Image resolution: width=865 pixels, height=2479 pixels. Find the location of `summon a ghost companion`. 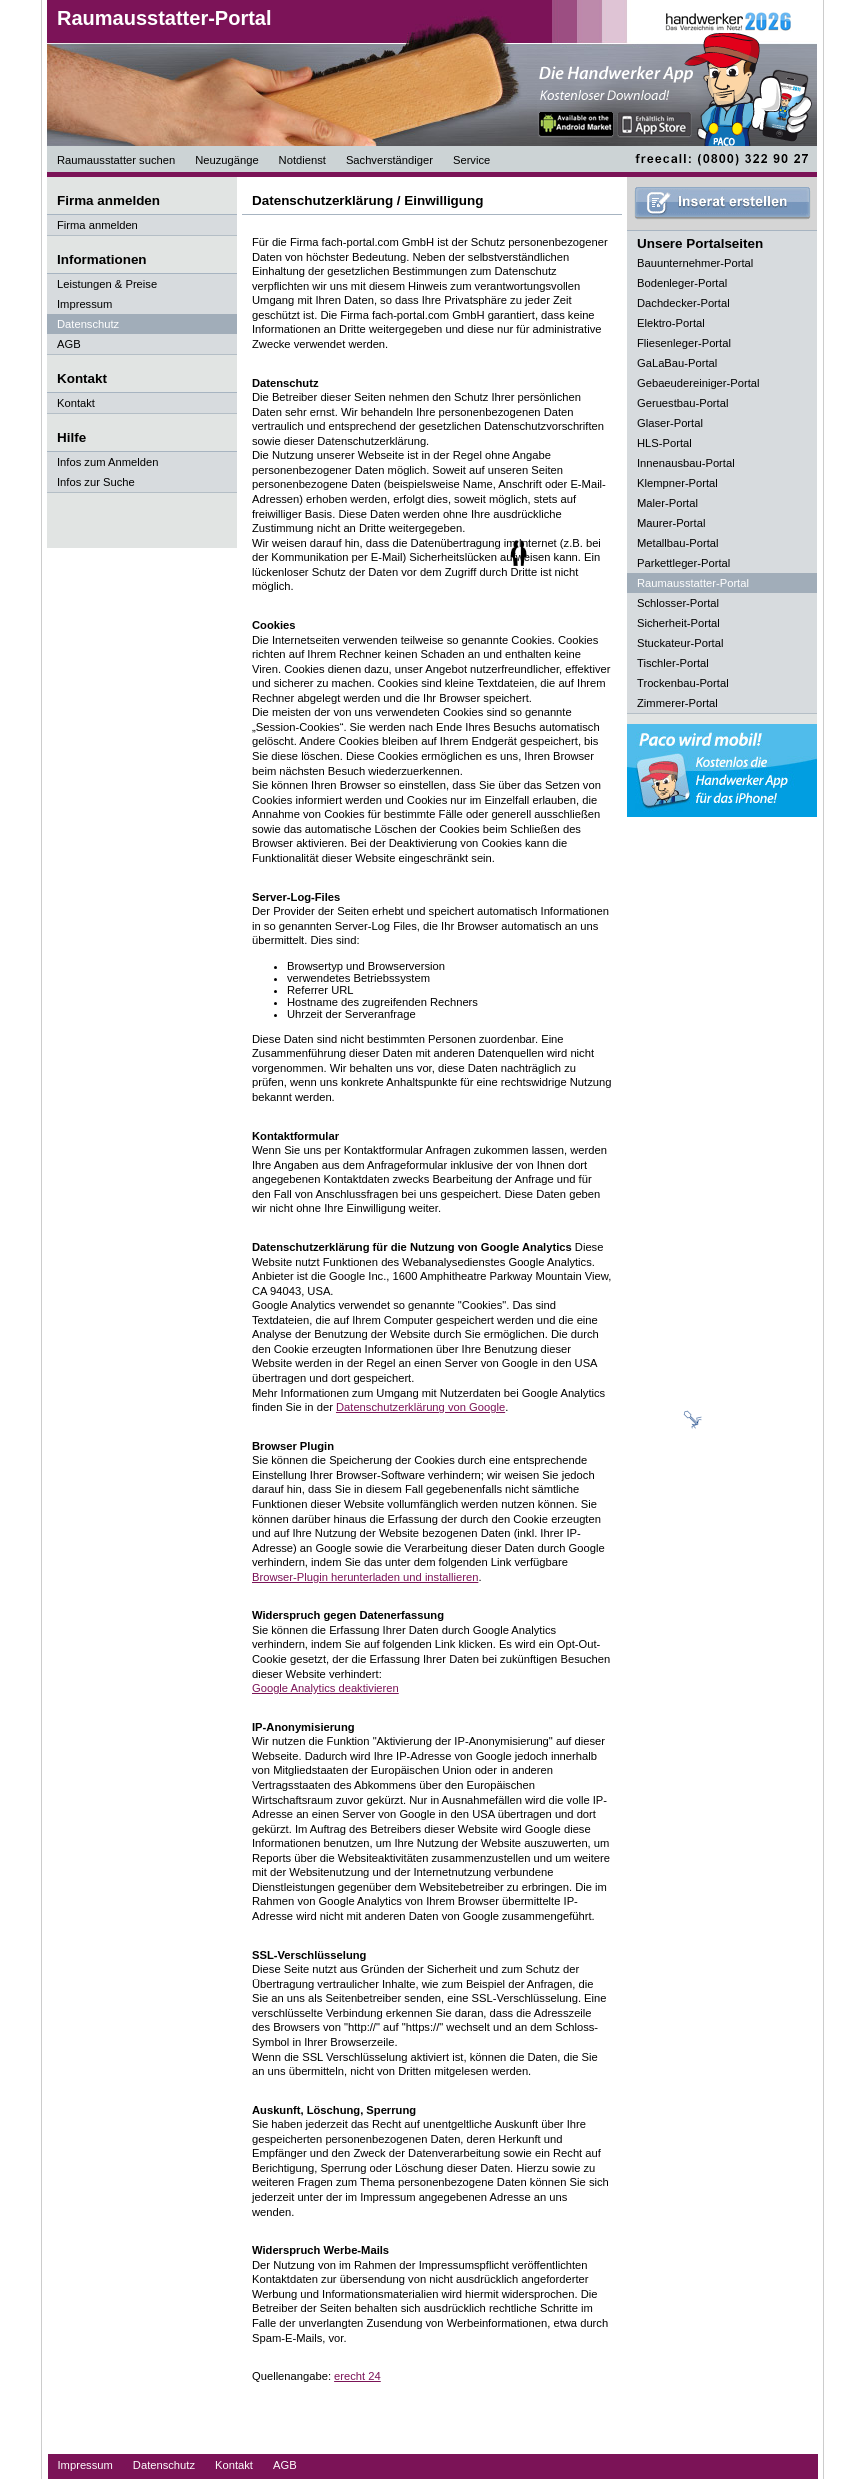

summon a ghost companion is located at coordinates (519, 553).